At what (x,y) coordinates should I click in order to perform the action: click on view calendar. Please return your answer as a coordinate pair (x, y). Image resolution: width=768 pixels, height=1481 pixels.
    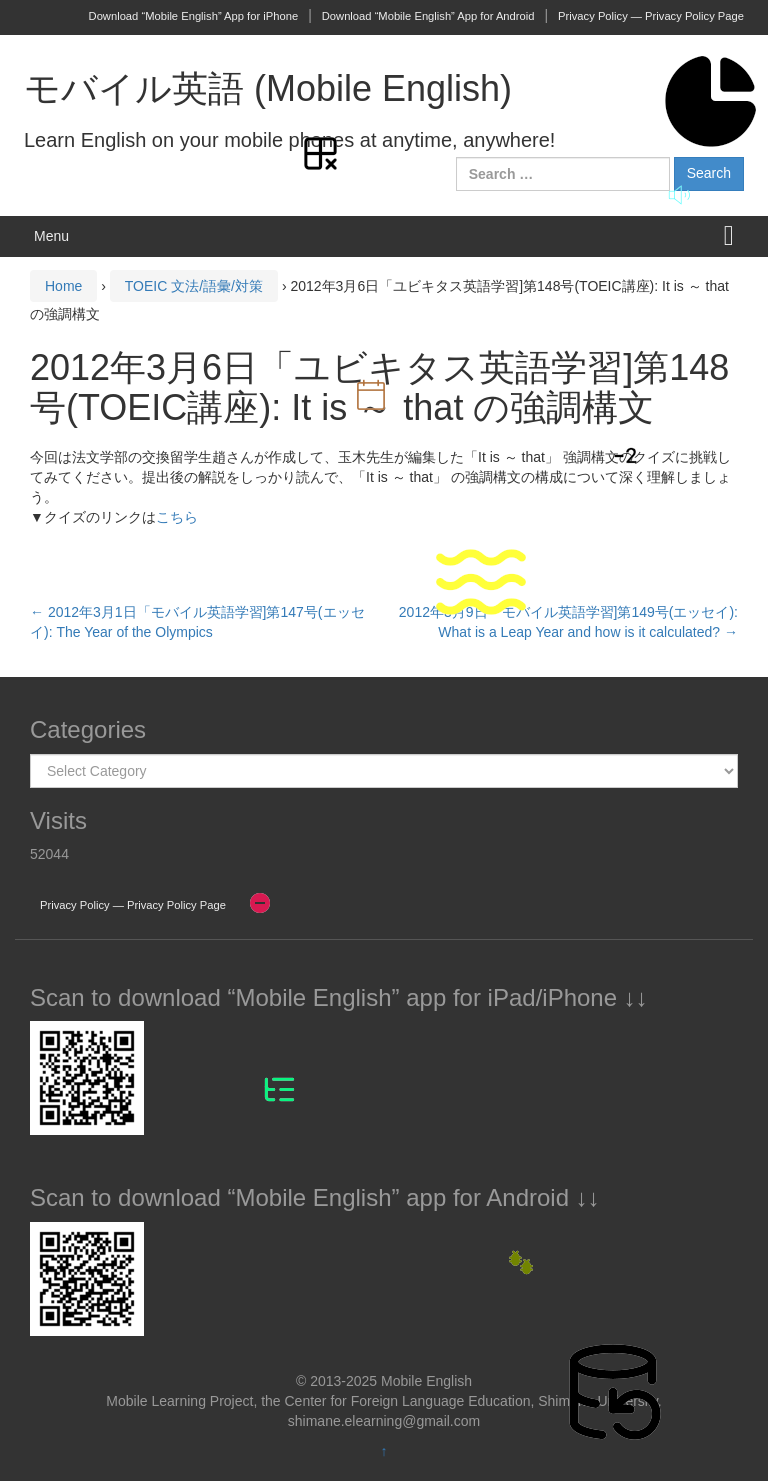
    Looking at the image, I should click on (371, 396).